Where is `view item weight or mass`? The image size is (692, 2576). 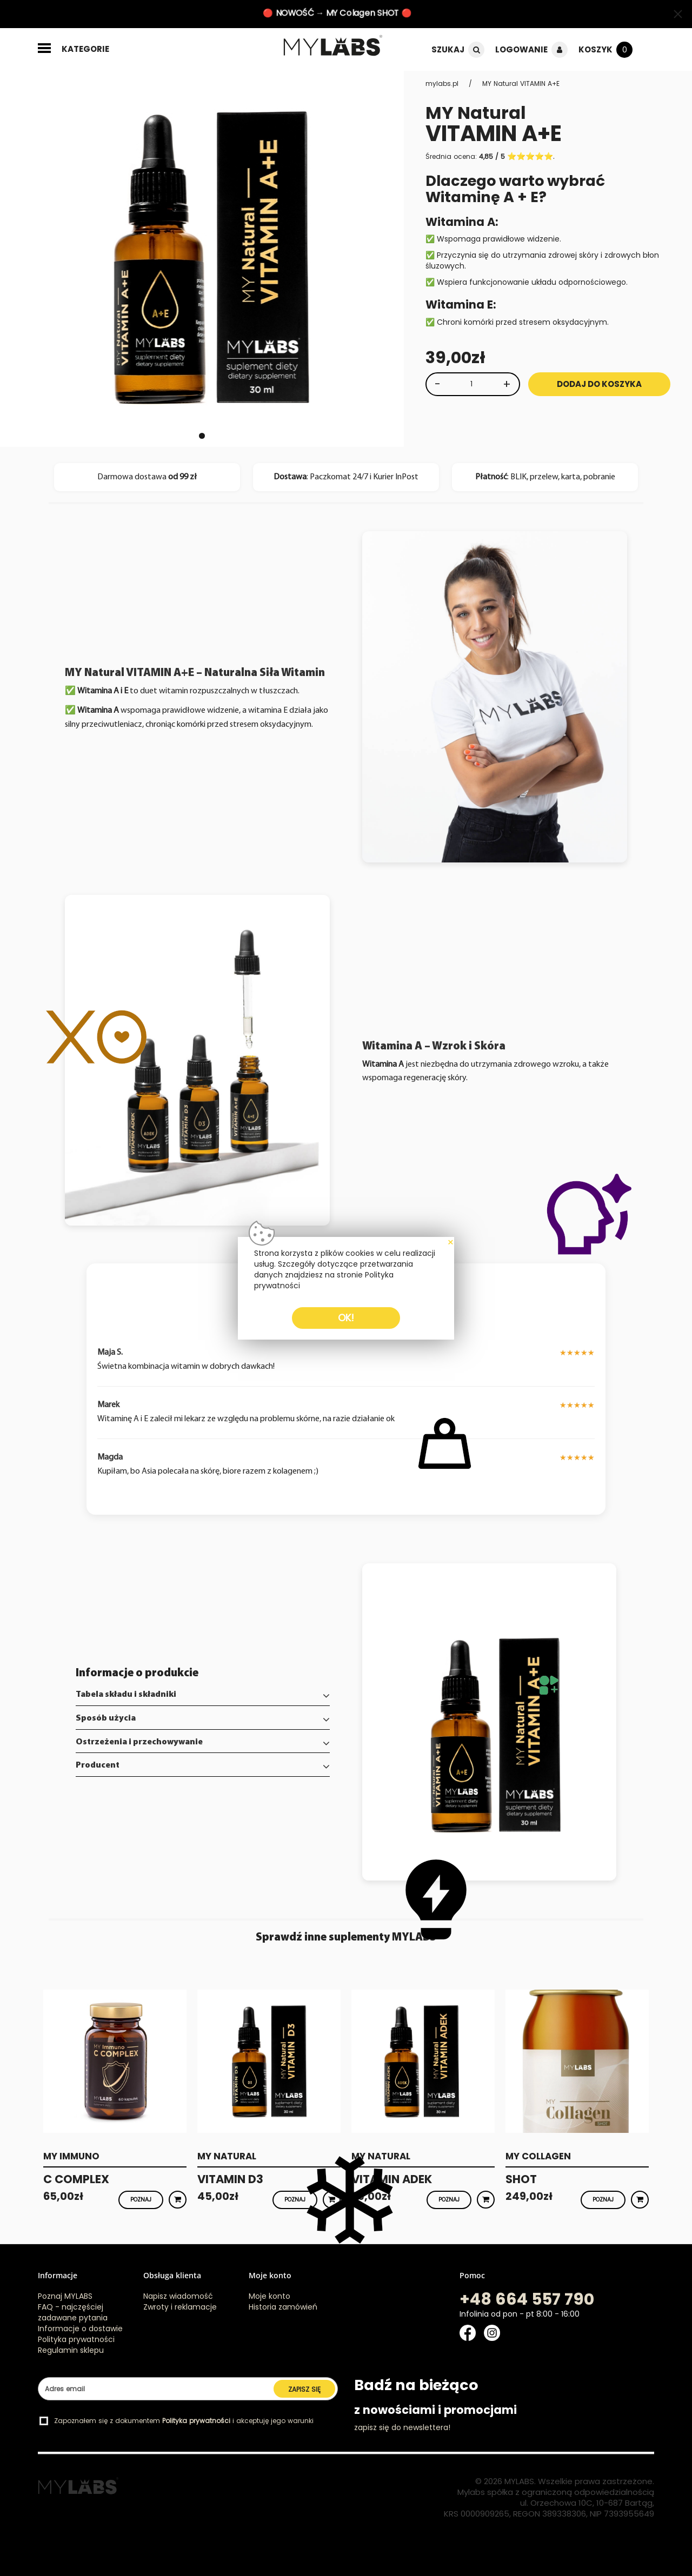
view item weight or mass is located at coordinates (444, 1444).